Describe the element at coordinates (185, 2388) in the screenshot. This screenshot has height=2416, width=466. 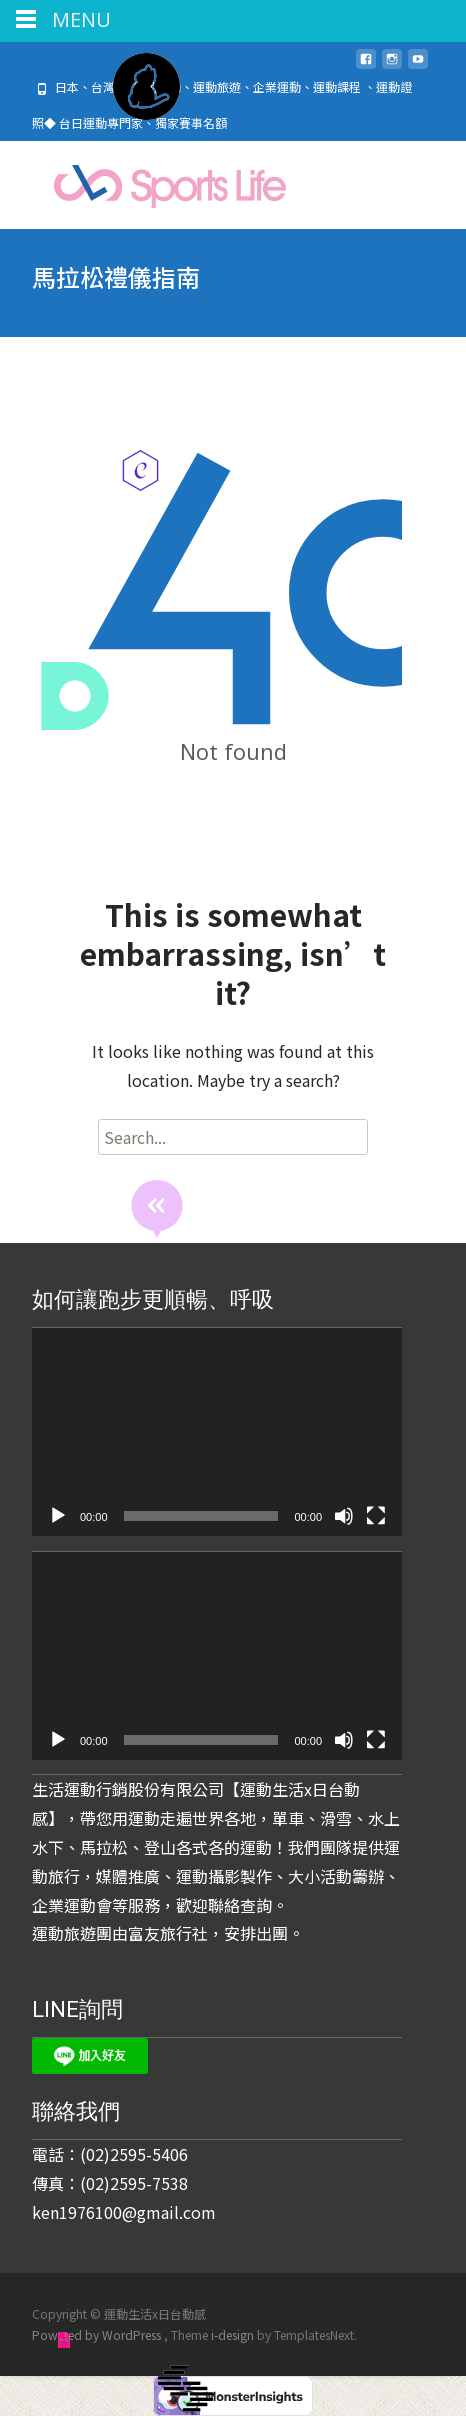
I see `Contentstack logo` at that location.